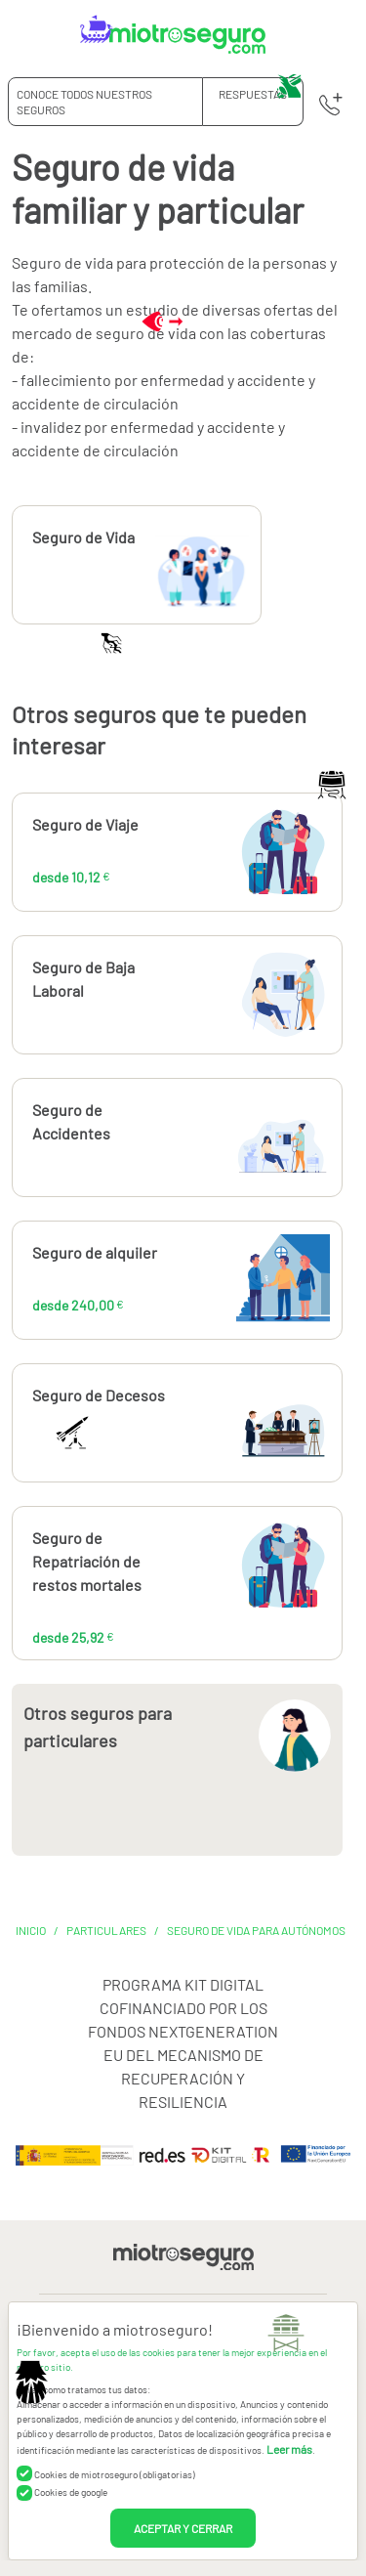  Describe the element at coordinates (31, 2383) in the screenshot. I see `indicates horse or equine-related content` at that location.